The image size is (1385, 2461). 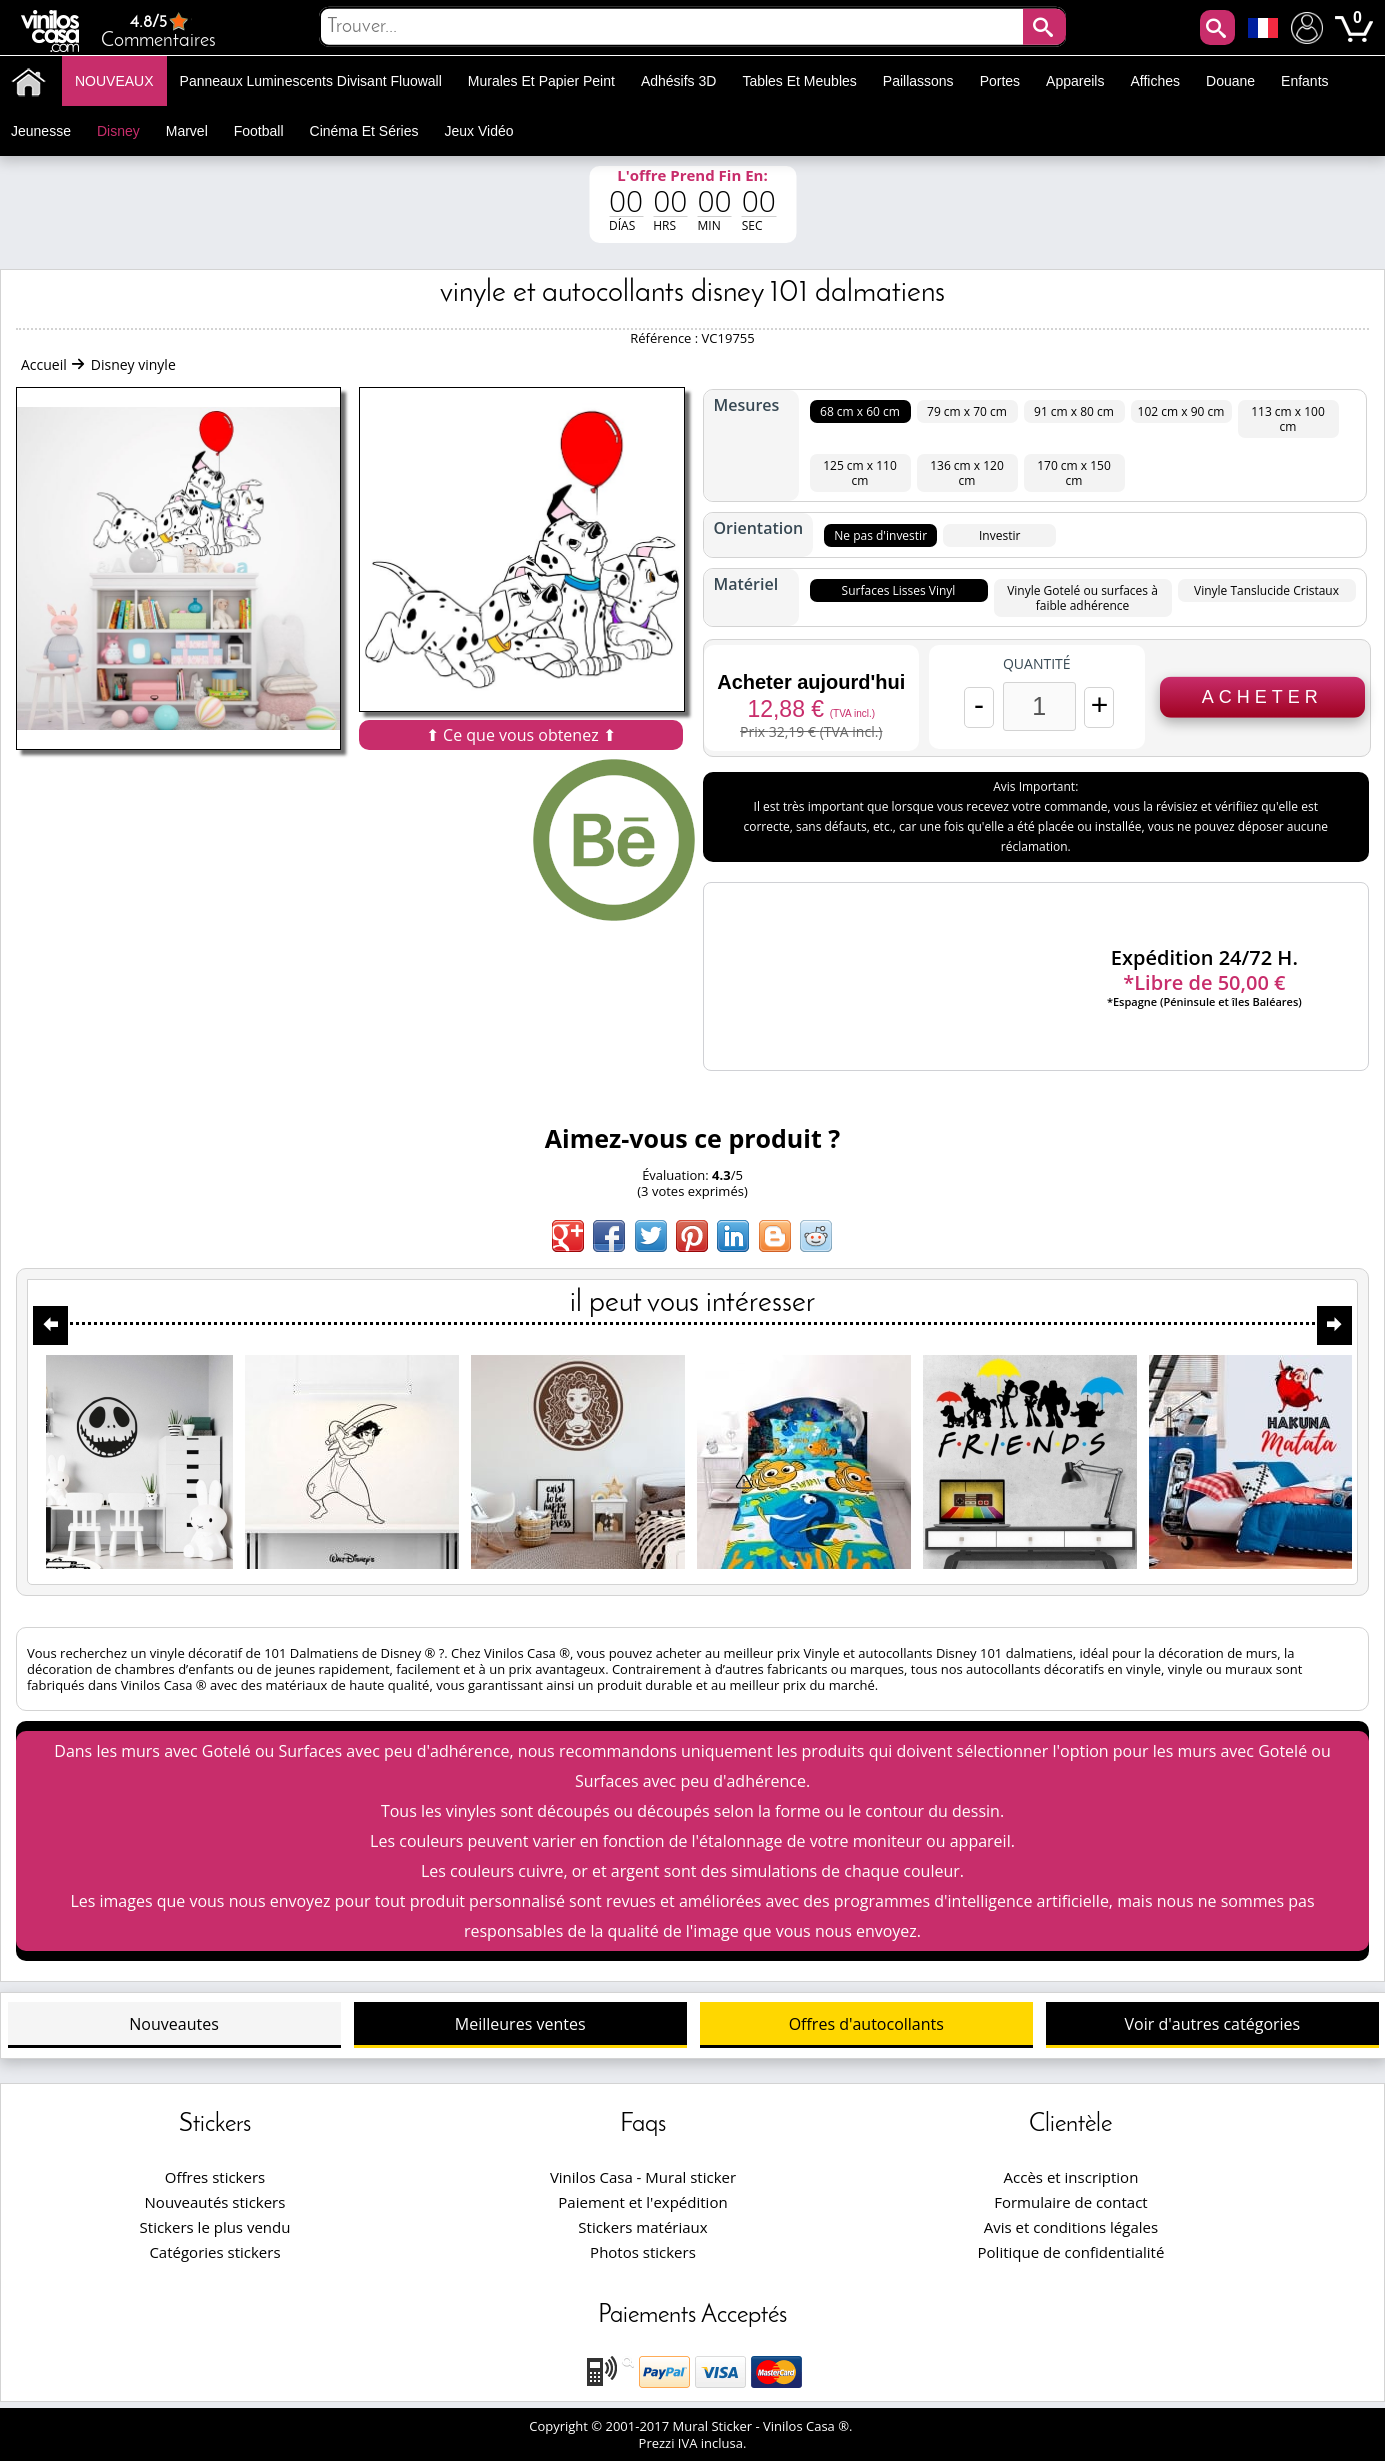 I want to click on indicates a warning or caution state, so click(x=744, y=1482).